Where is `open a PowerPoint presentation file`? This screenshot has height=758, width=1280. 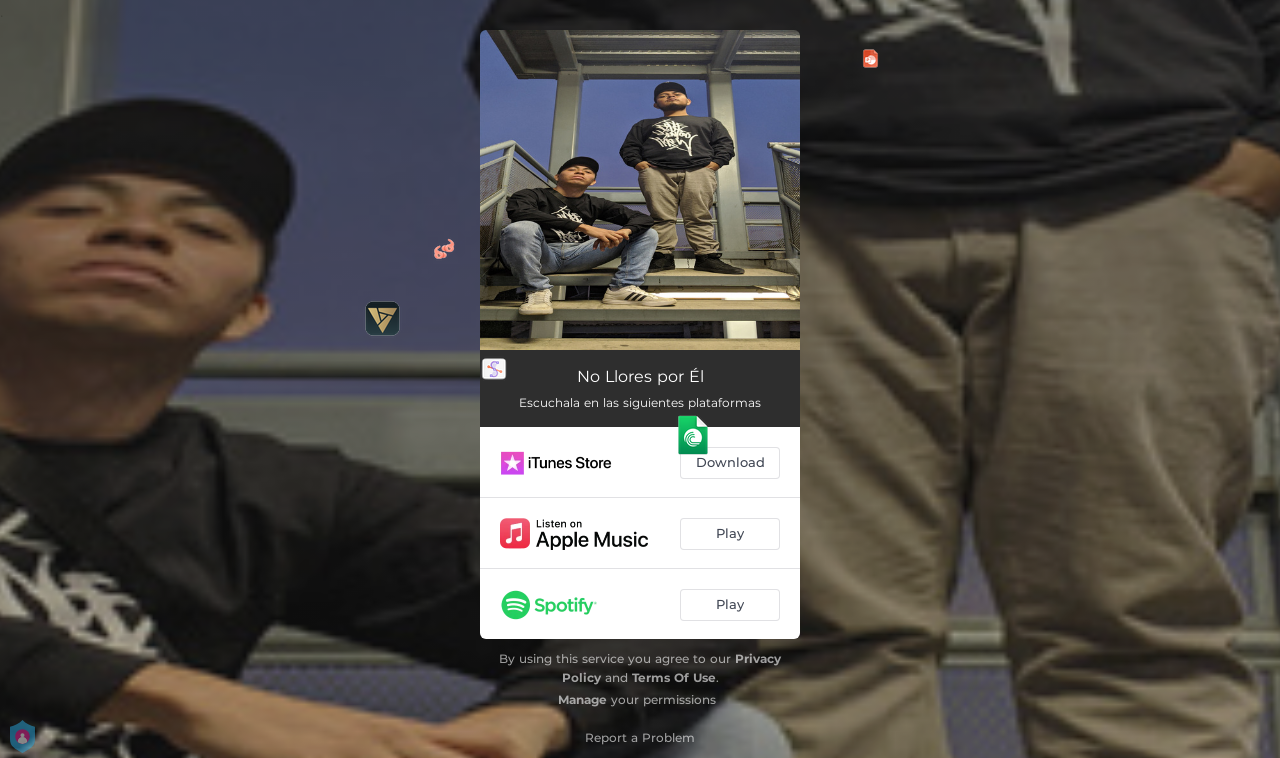 open a PowerPoint presentation file is located at coordinates (870, 58).